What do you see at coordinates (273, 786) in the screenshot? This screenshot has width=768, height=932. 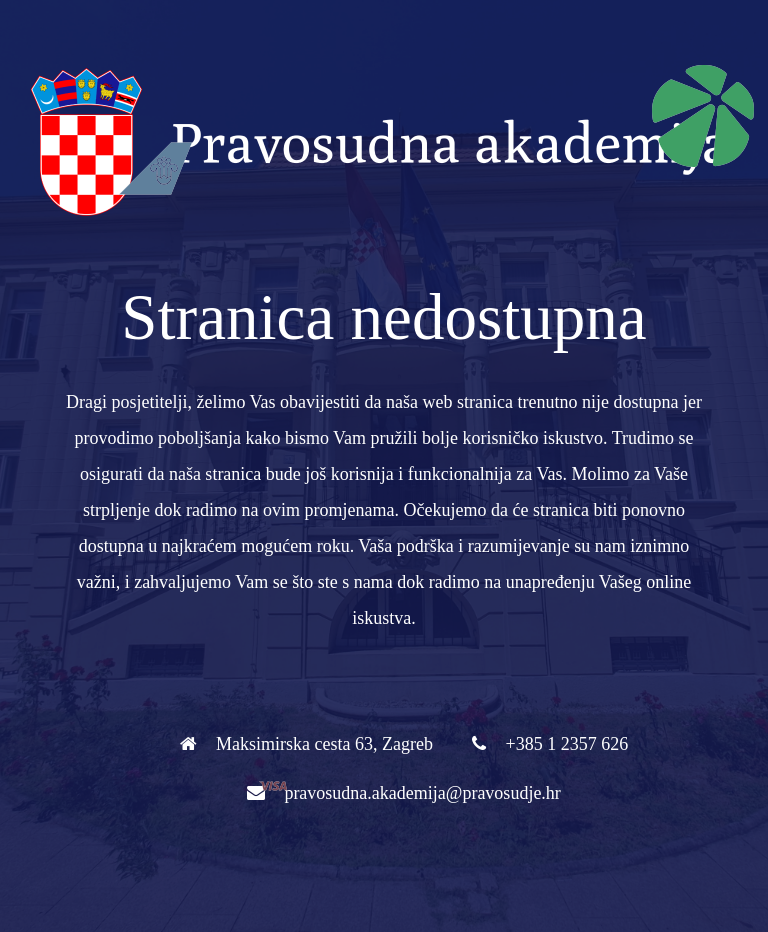 I see `visa payment method accepted` at bounding box center [273, 786].